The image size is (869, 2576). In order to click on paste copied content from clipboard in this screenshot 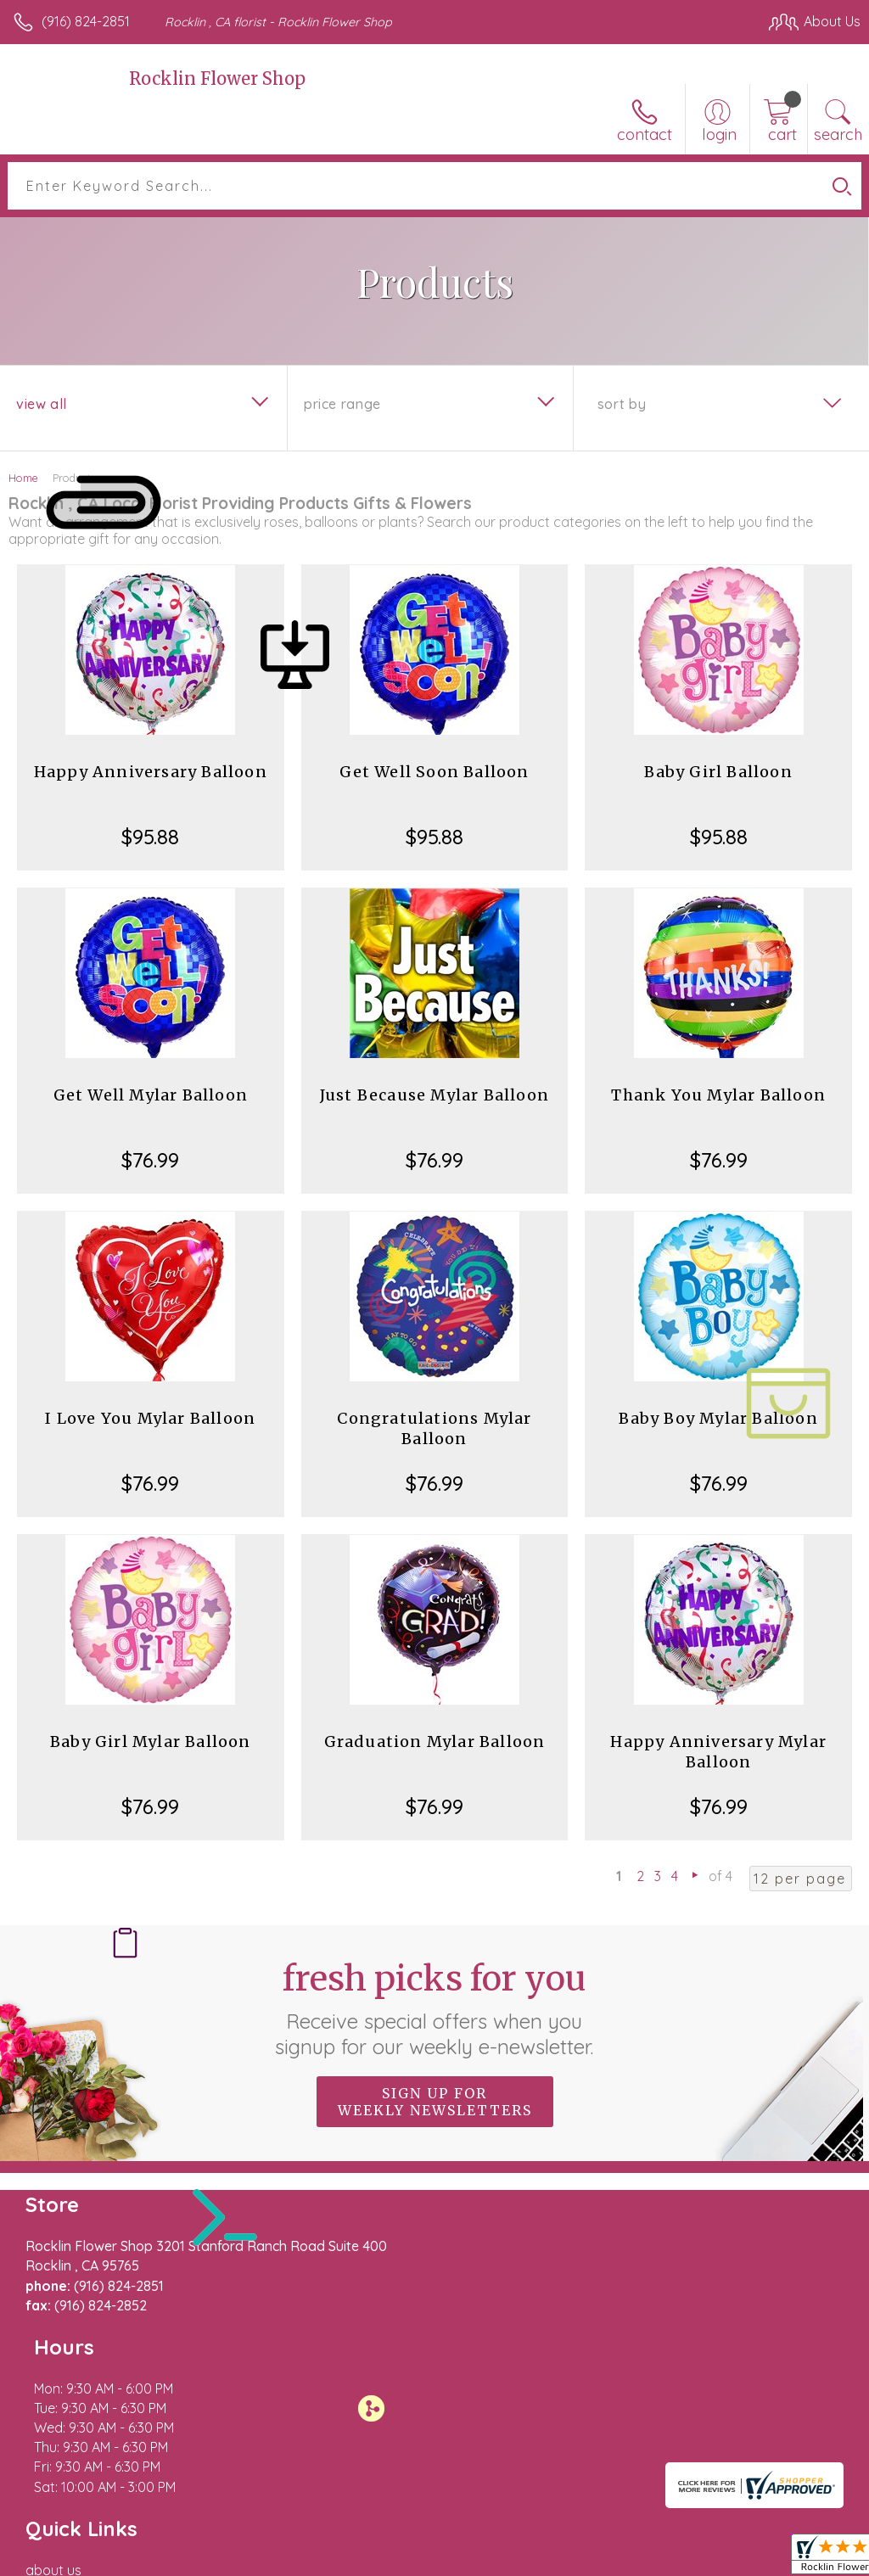, I will do `click(125, 1943)`.